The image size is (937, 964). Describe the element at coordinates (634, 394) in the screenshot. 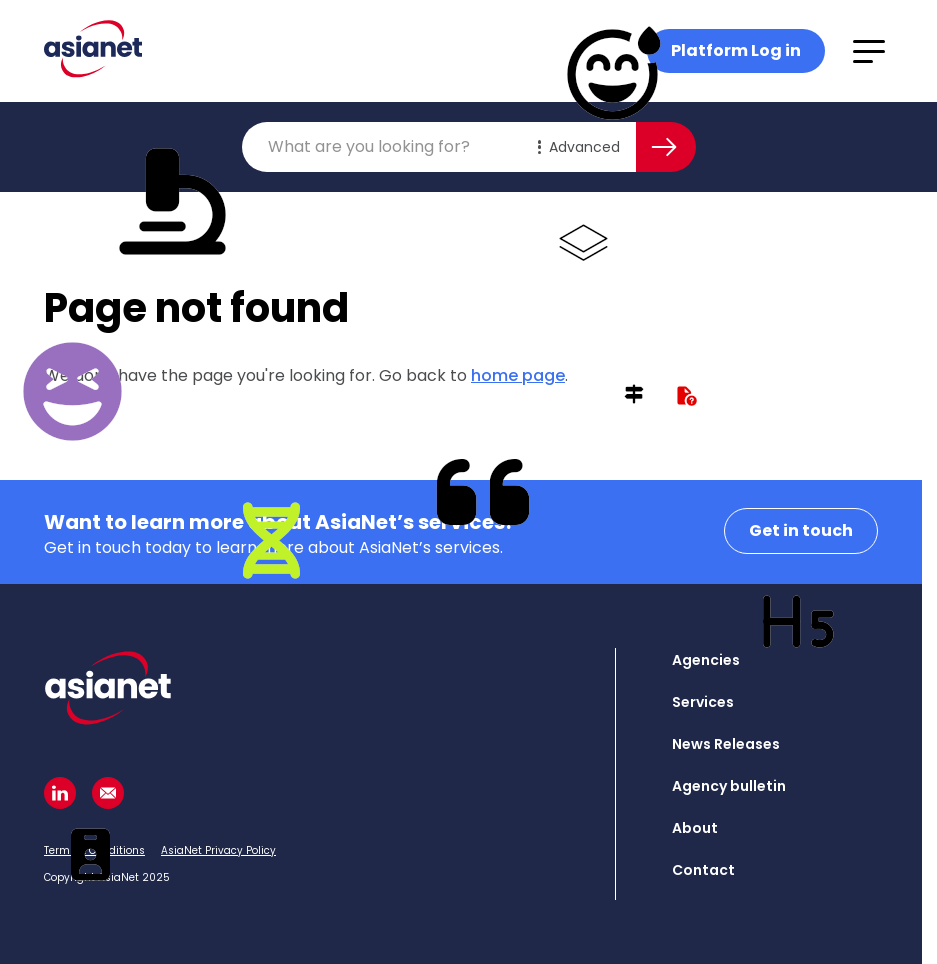

I see `navigate to directions or wayfinding` at that location.